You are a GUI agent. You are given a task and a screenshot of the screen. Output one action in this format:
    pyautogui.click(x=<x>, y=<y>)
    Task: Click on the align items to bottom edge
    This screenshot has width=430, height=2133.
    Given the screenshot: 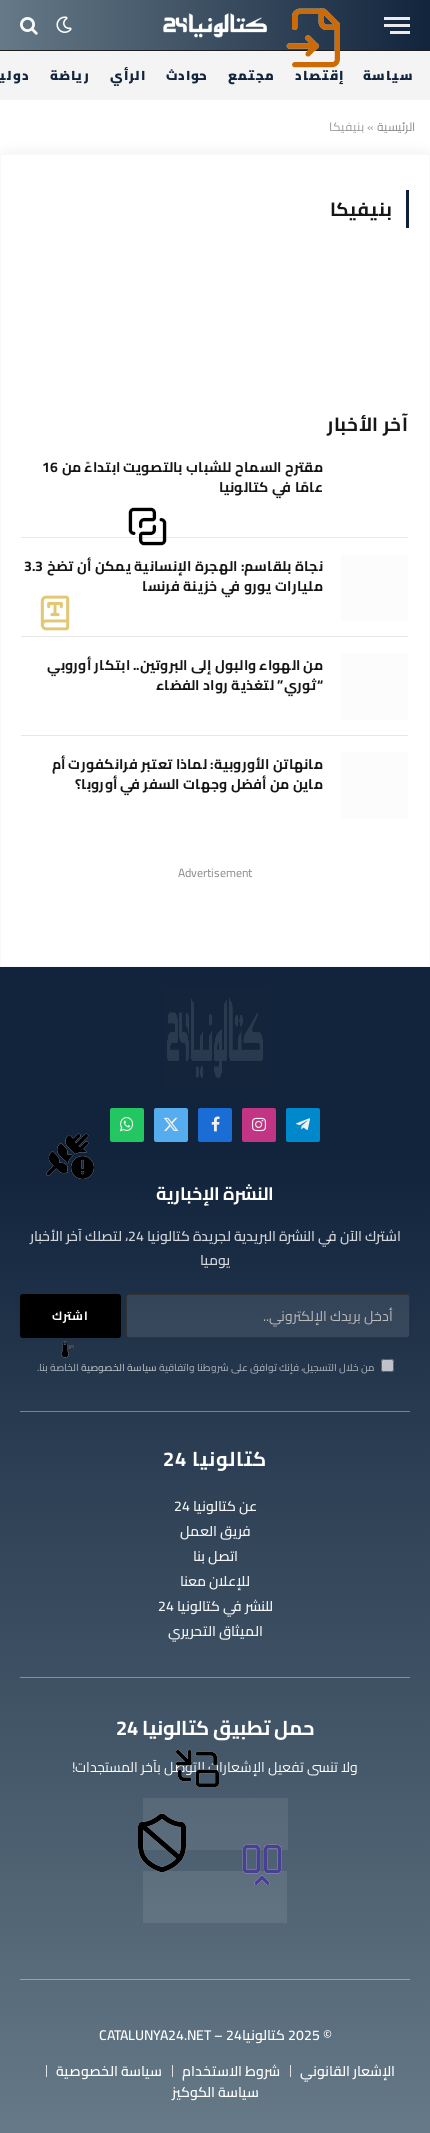 What is the action you would take?
    pyautogui.click(x=262, y=1864)
    